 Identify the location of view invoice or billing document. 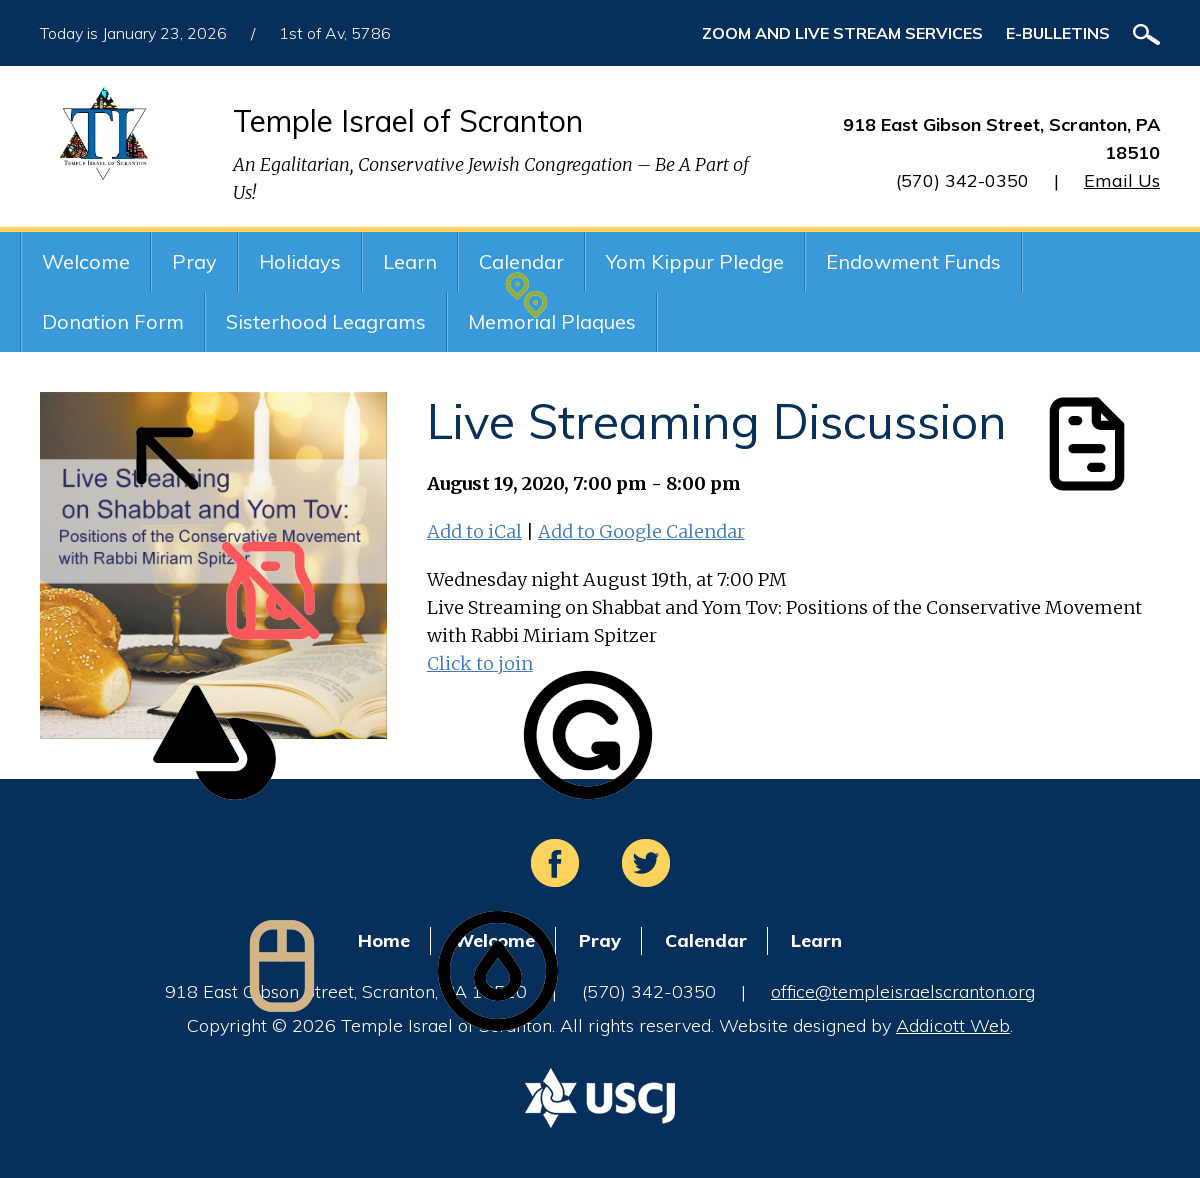
(1087, 444).